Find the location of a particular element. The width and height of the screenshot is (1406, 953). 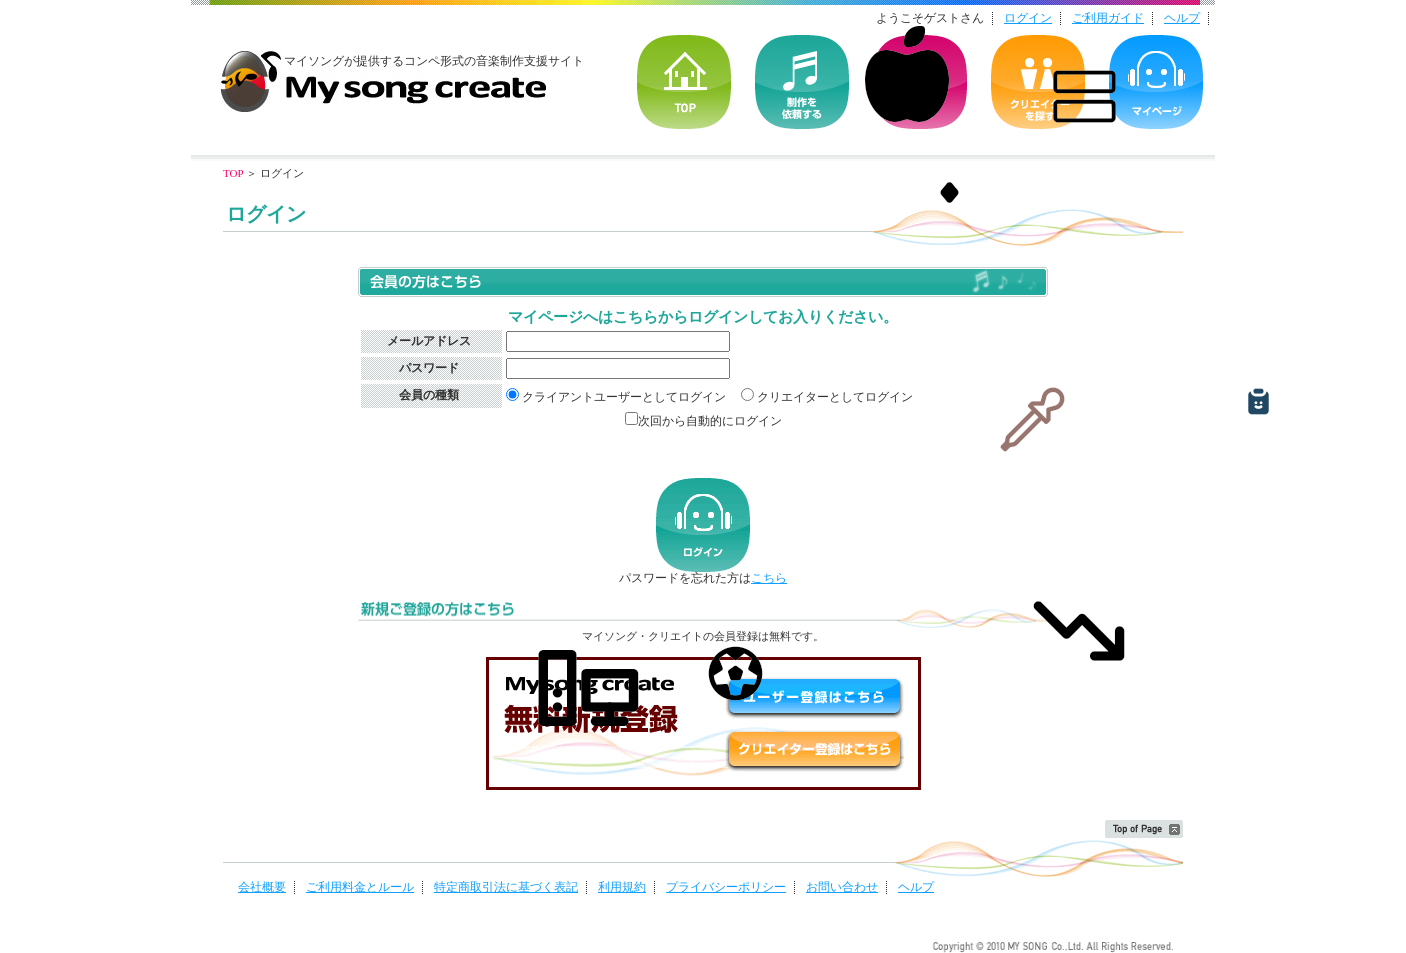

view sports or soccer-related content is located at coordinates (735, 673).